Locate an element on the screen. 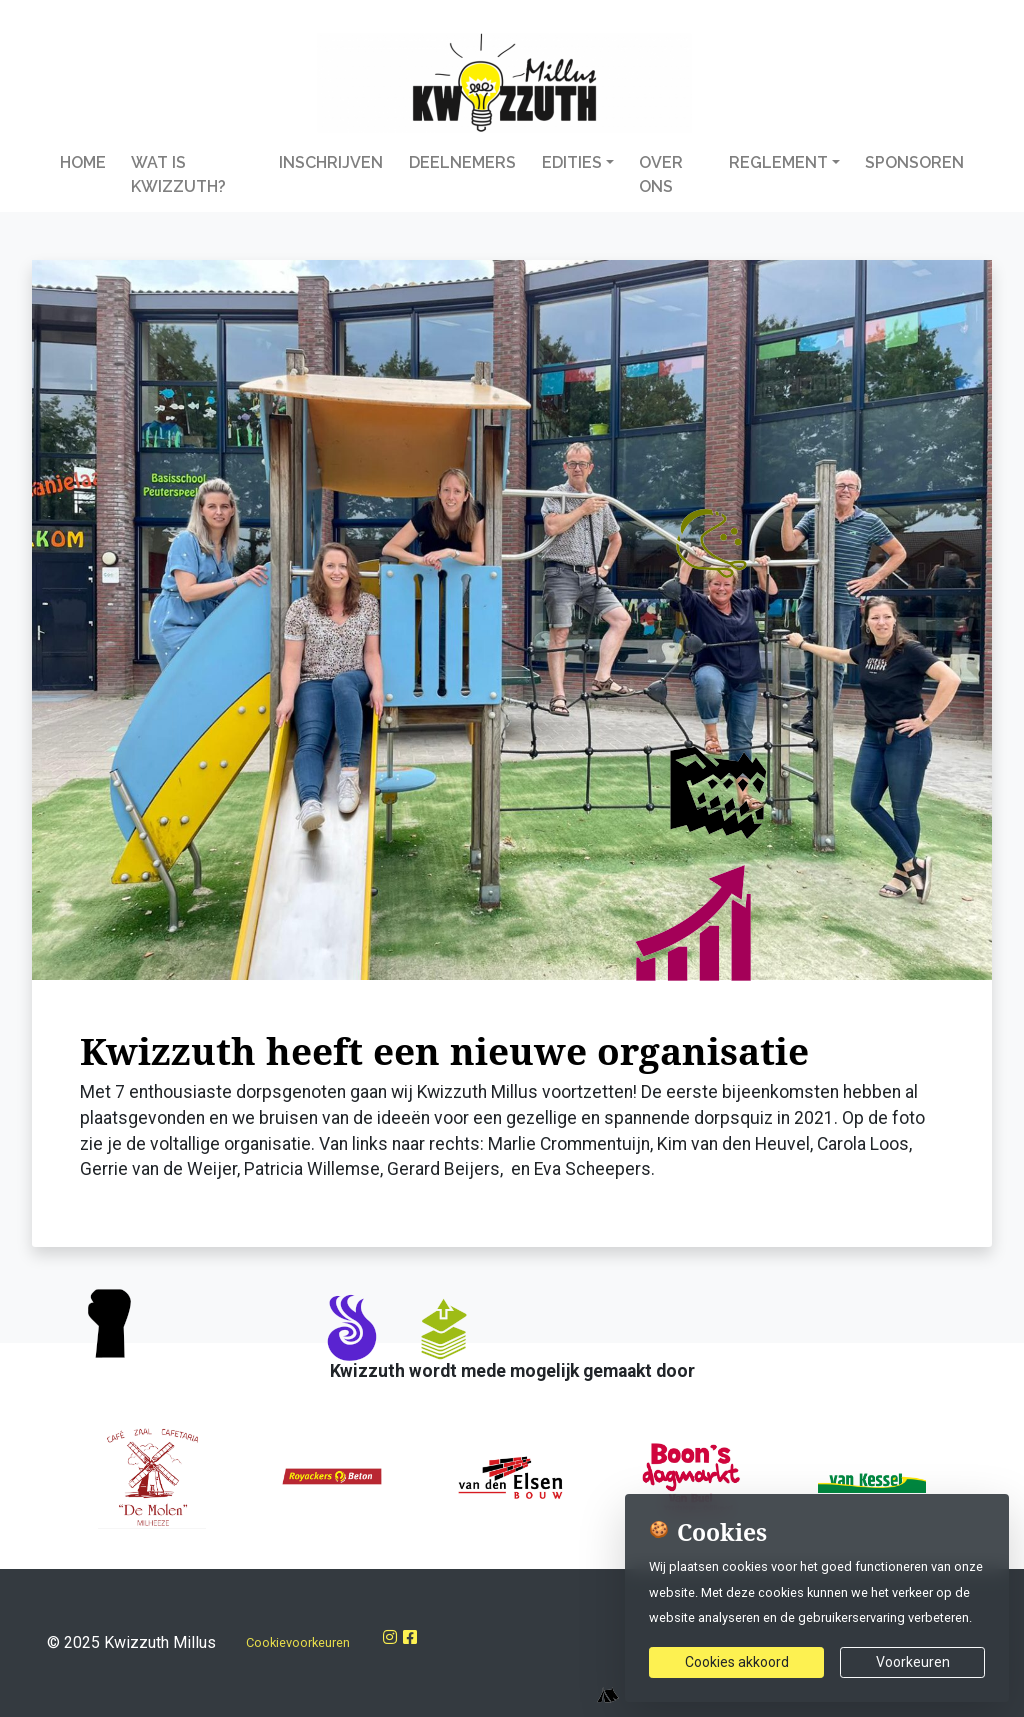 Image resolution: width=1024 pixels, height=1717 pixels. draw a card from the deck is located at coordinates (444, 1329).